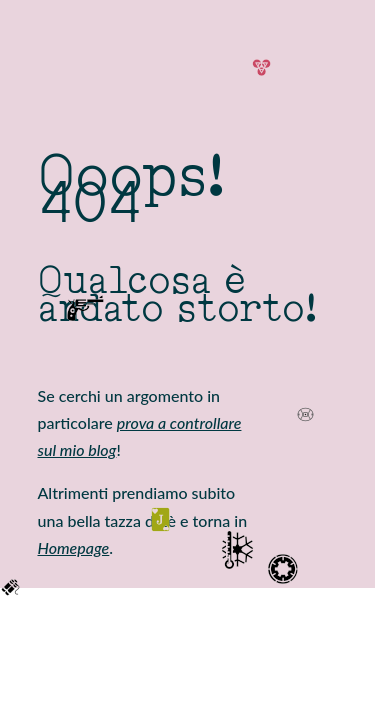 The image size is (375, 720). What do you see at coordinates (261, 67) in the screenshot?
I see `indicates a trinity or three-way connection system` at bounding box center [261, 67].